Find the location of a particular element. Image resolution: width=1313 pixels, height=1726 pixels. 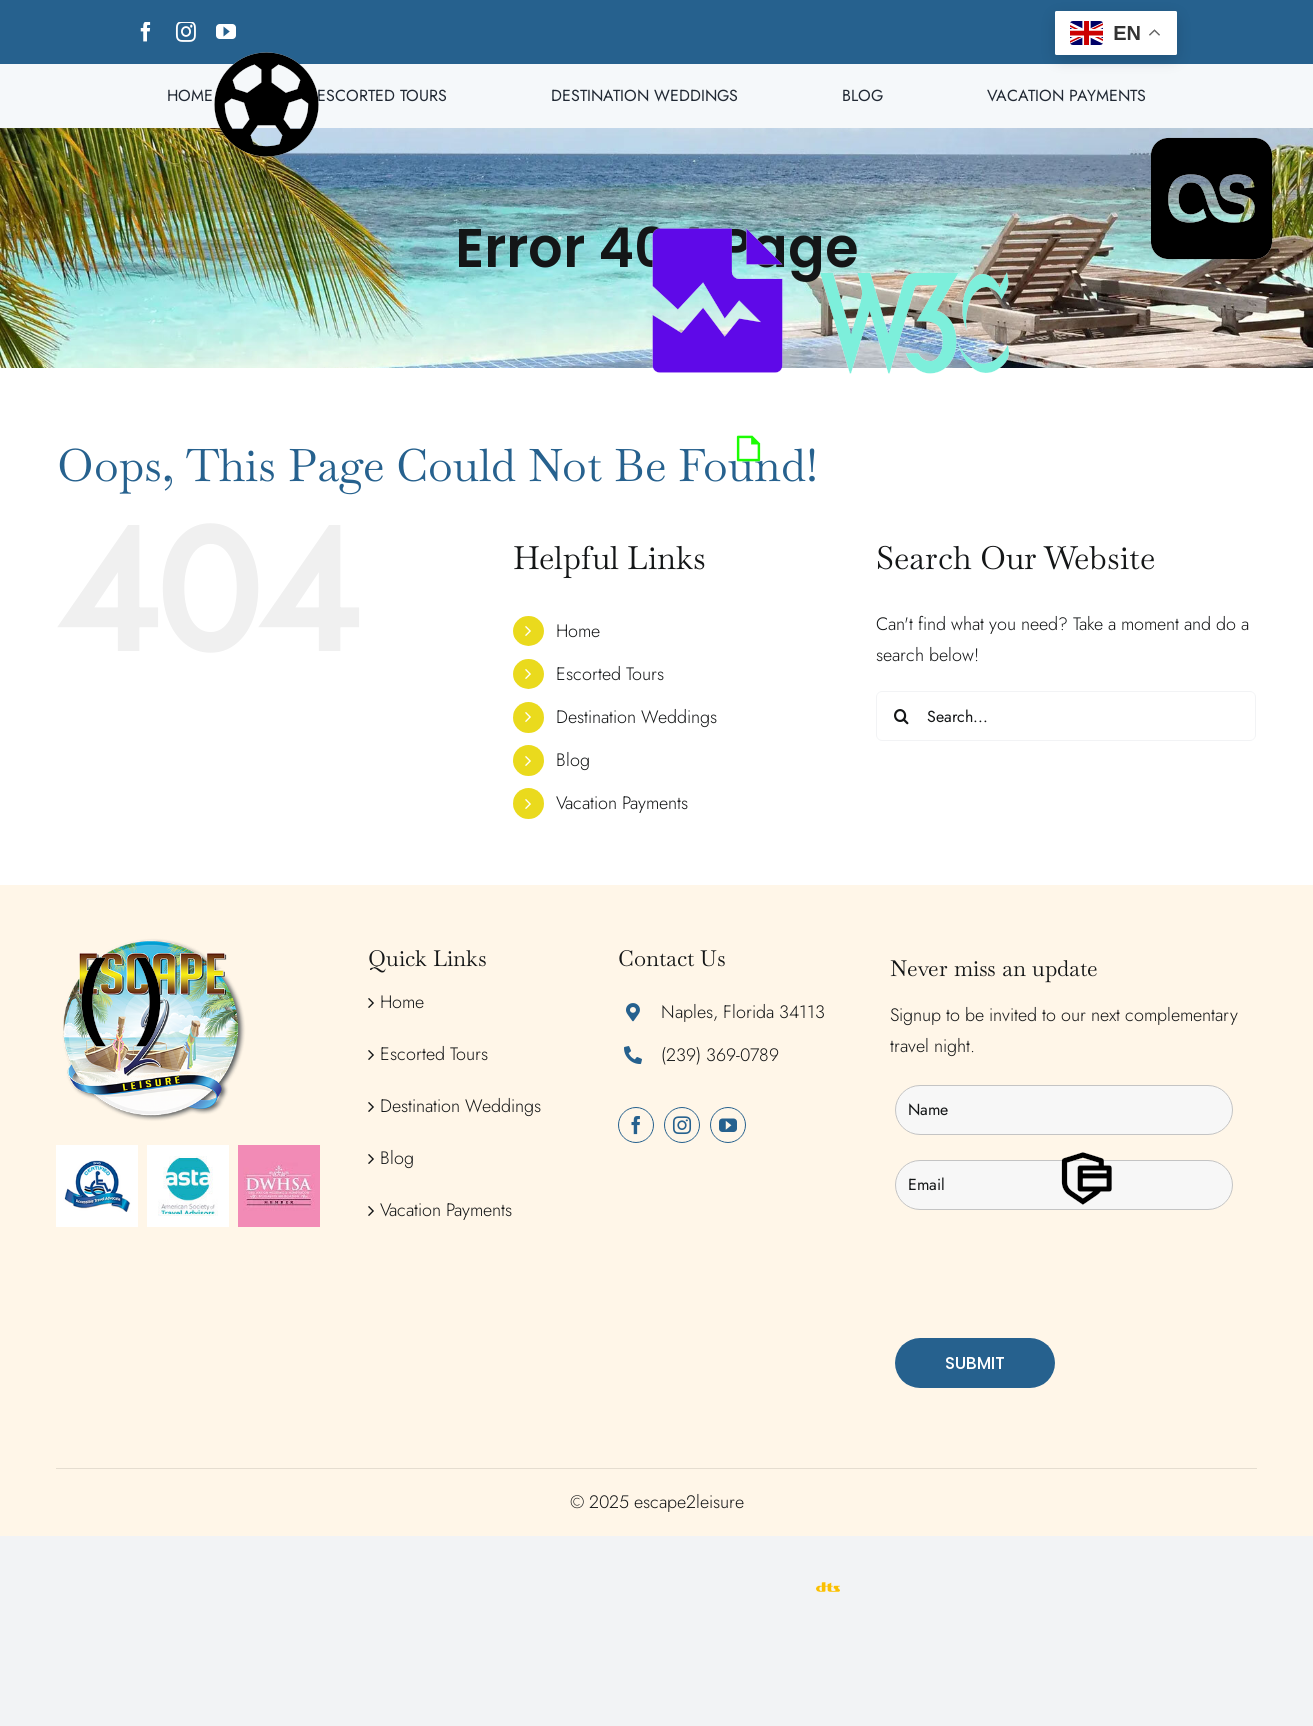

indicates secure payment or transaction protection is located at coordinates (1085, 1178).